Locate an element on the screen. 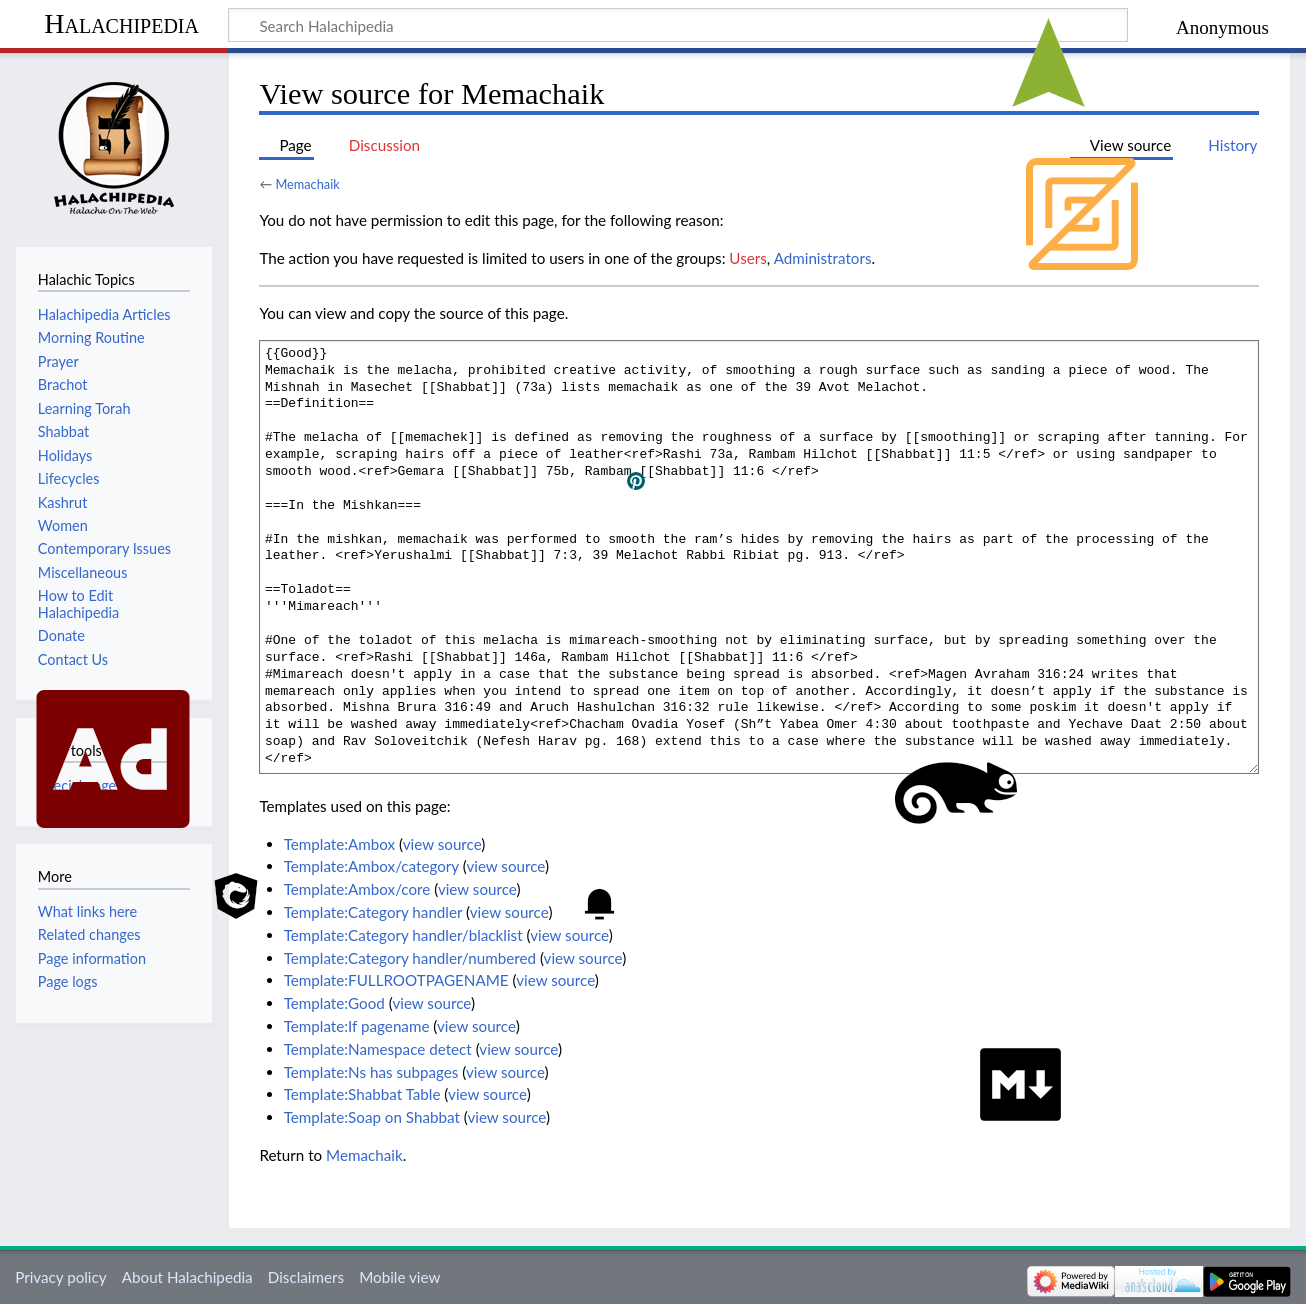 This screenshot has height=1304, width=1306. radar app logo is located at coordinates (1048, 62).